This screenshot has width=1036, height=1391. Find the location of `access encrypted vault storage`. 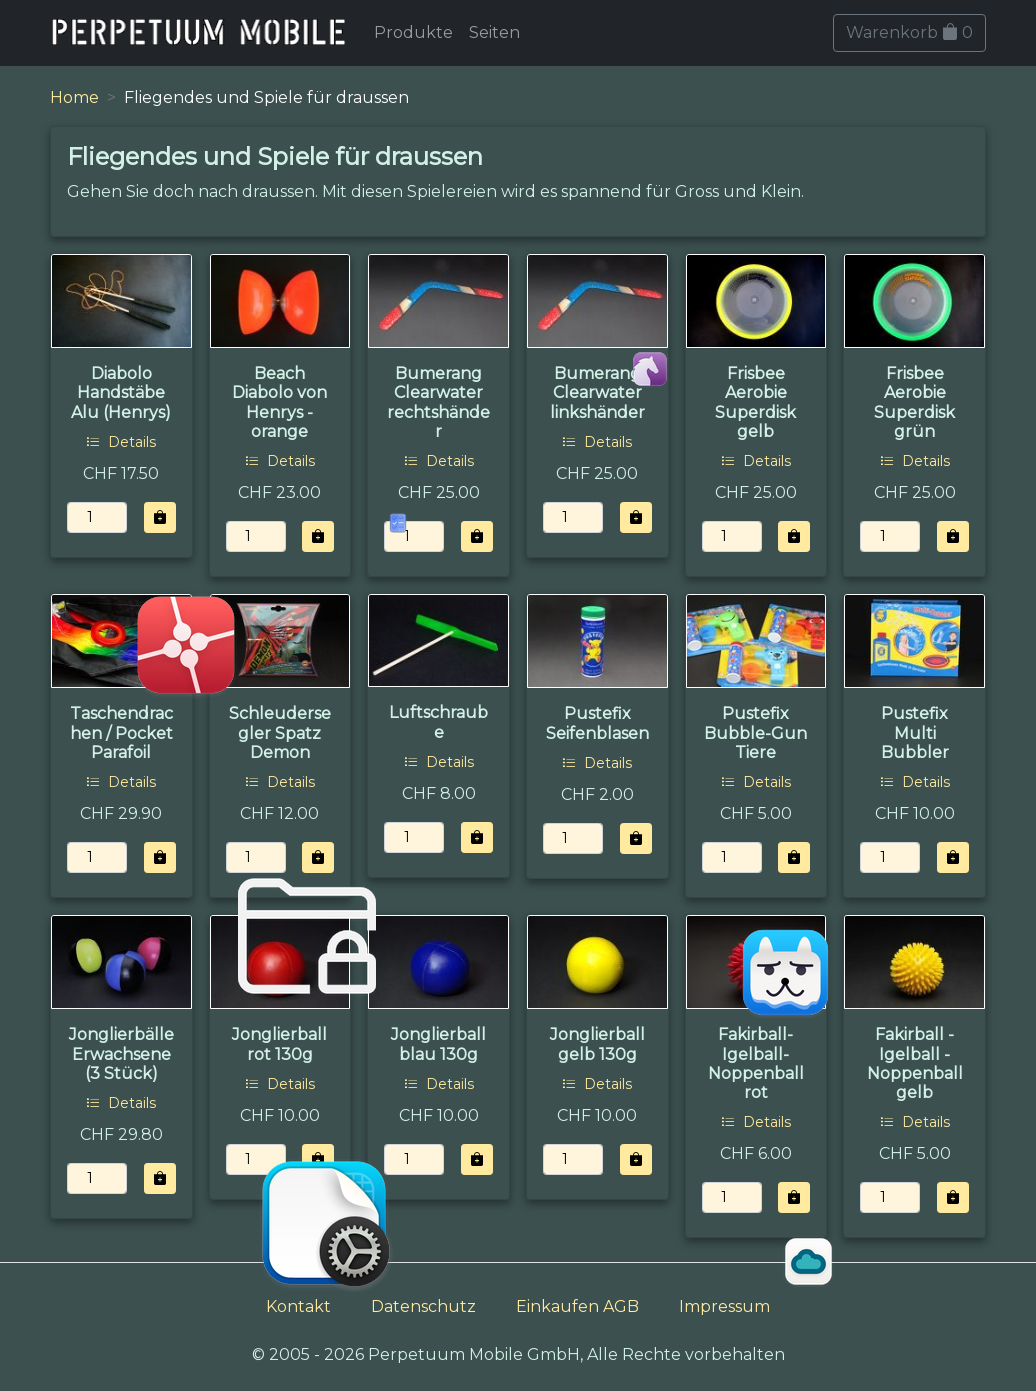

access encrypted vault storage is located at coordinates (307, 936).